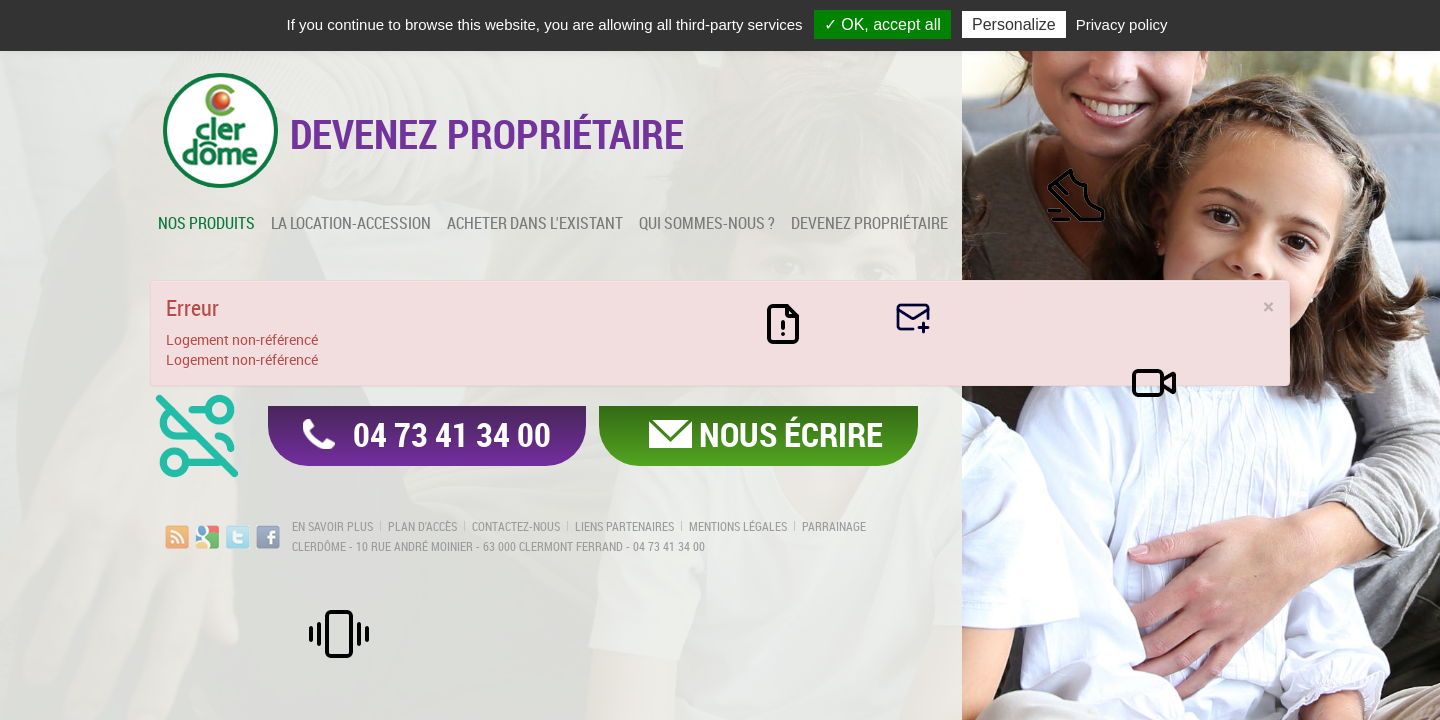  Describe the element at coordinates (339, 634) in the screenshot. I see `enable vibrate mode on your device` at that location.